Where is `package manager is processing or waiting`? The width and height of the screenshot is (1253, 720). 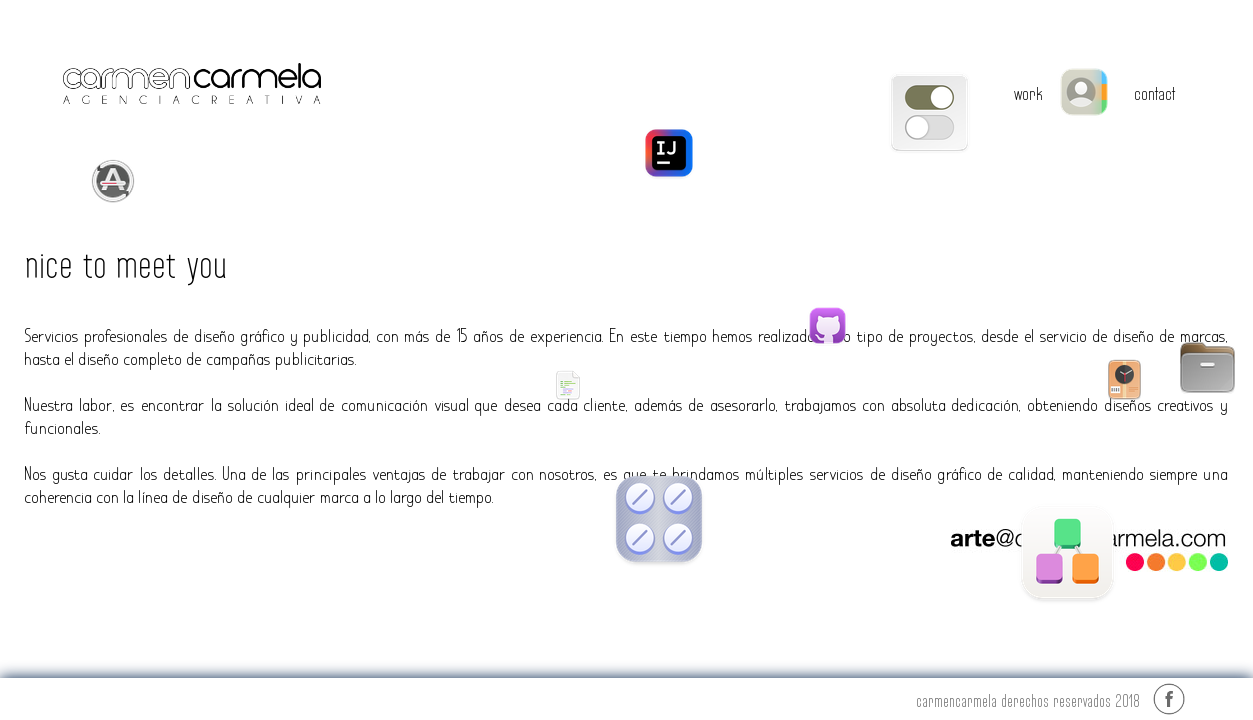 package manager is processing or waiting is located at coordinates (1124, 379).